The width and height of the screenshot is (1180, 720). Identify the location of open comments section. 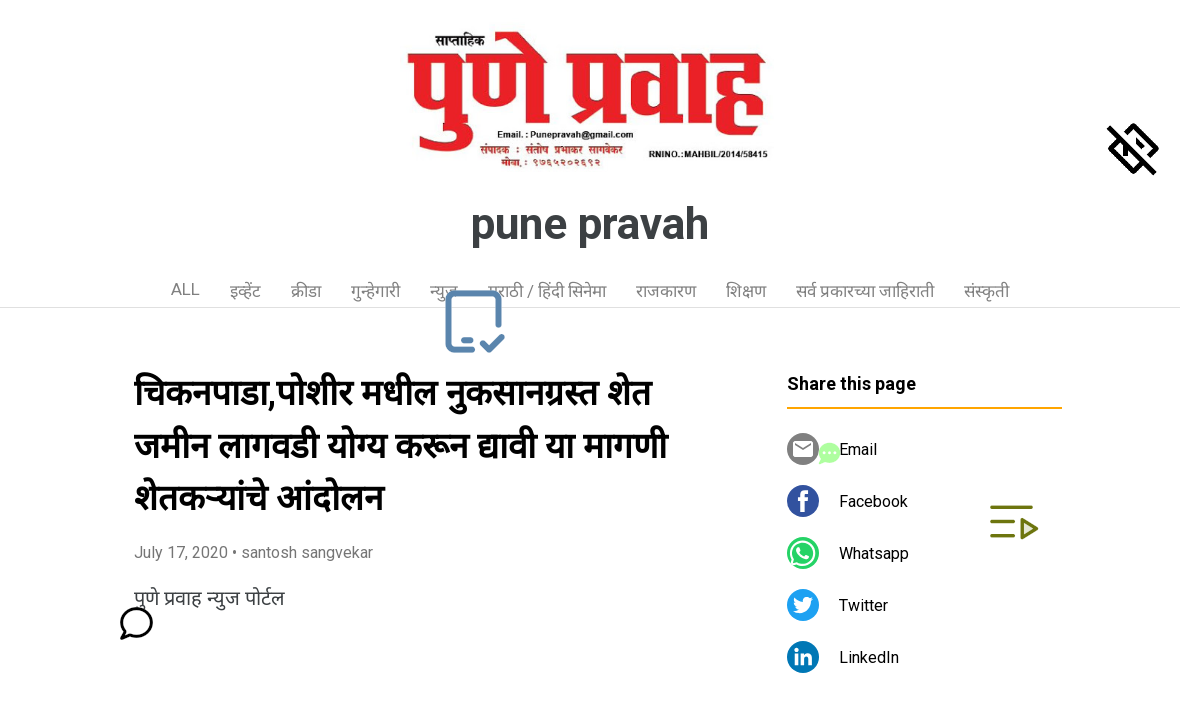
(136, 623).